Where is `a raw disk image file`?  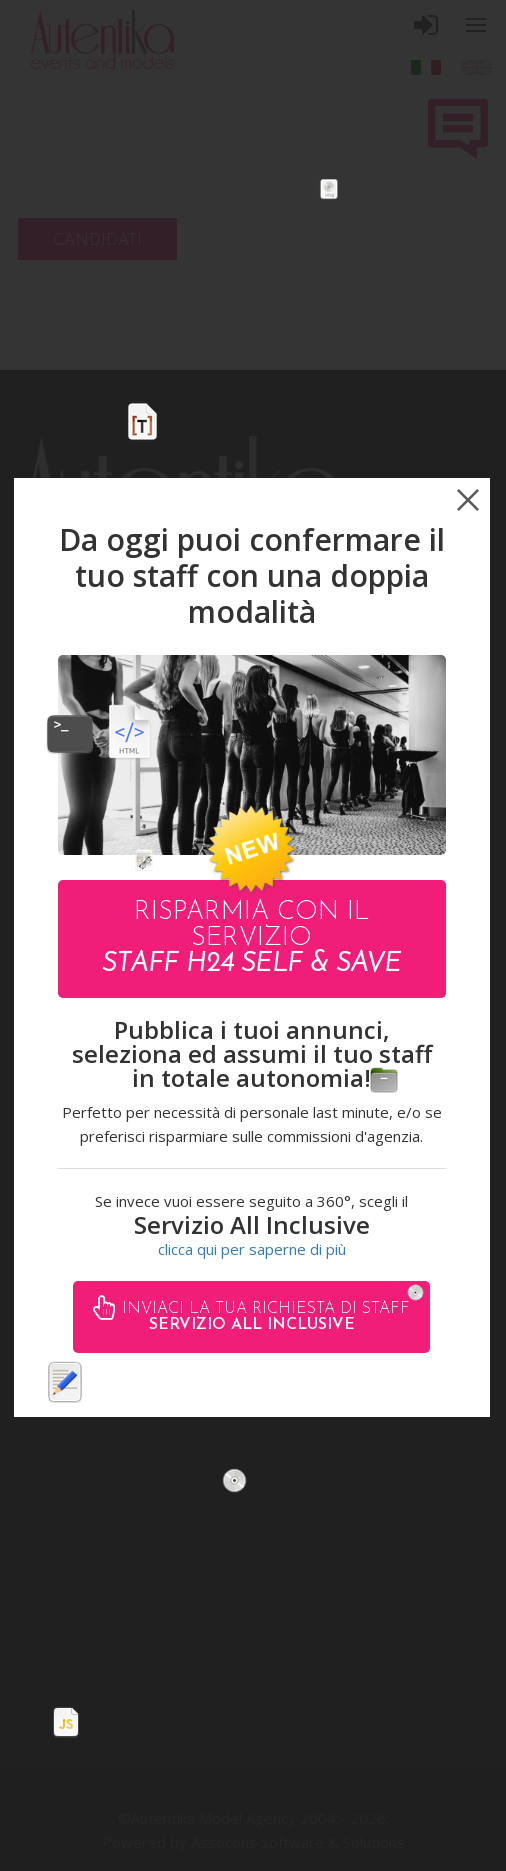
a raw disk image file is located at coordinates (329, 189).